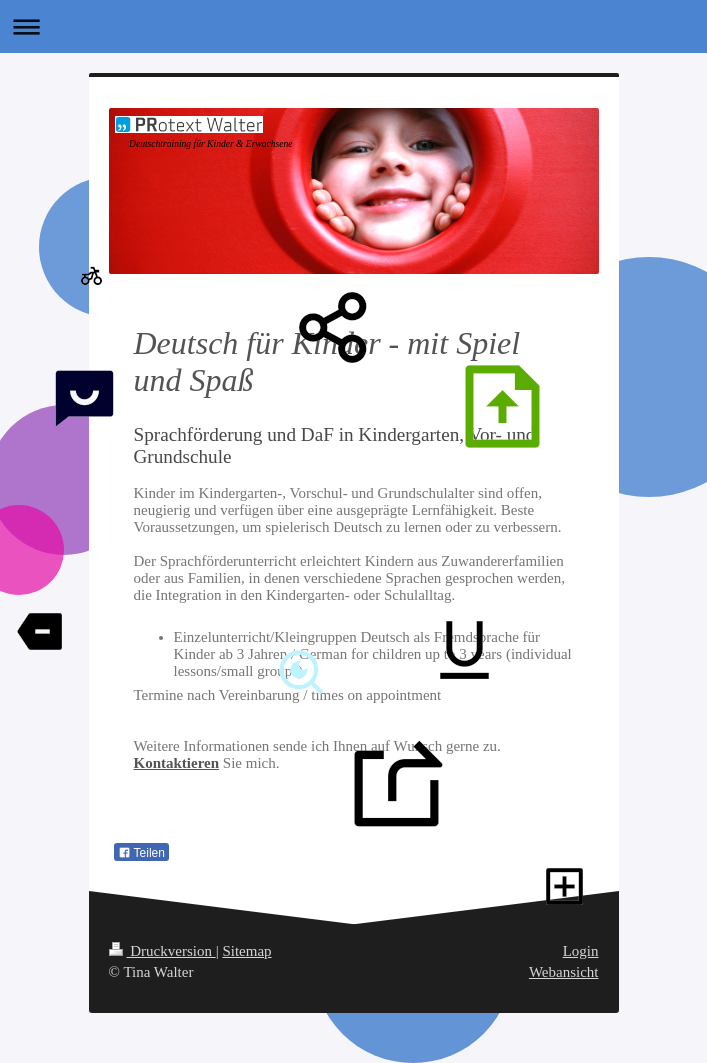 The width and height of the screenshot is (707, 1063). What do you see at coordinates (41, 631) in the screenshot?
I see `delete the last character entered` at bounding box center [41, 631].